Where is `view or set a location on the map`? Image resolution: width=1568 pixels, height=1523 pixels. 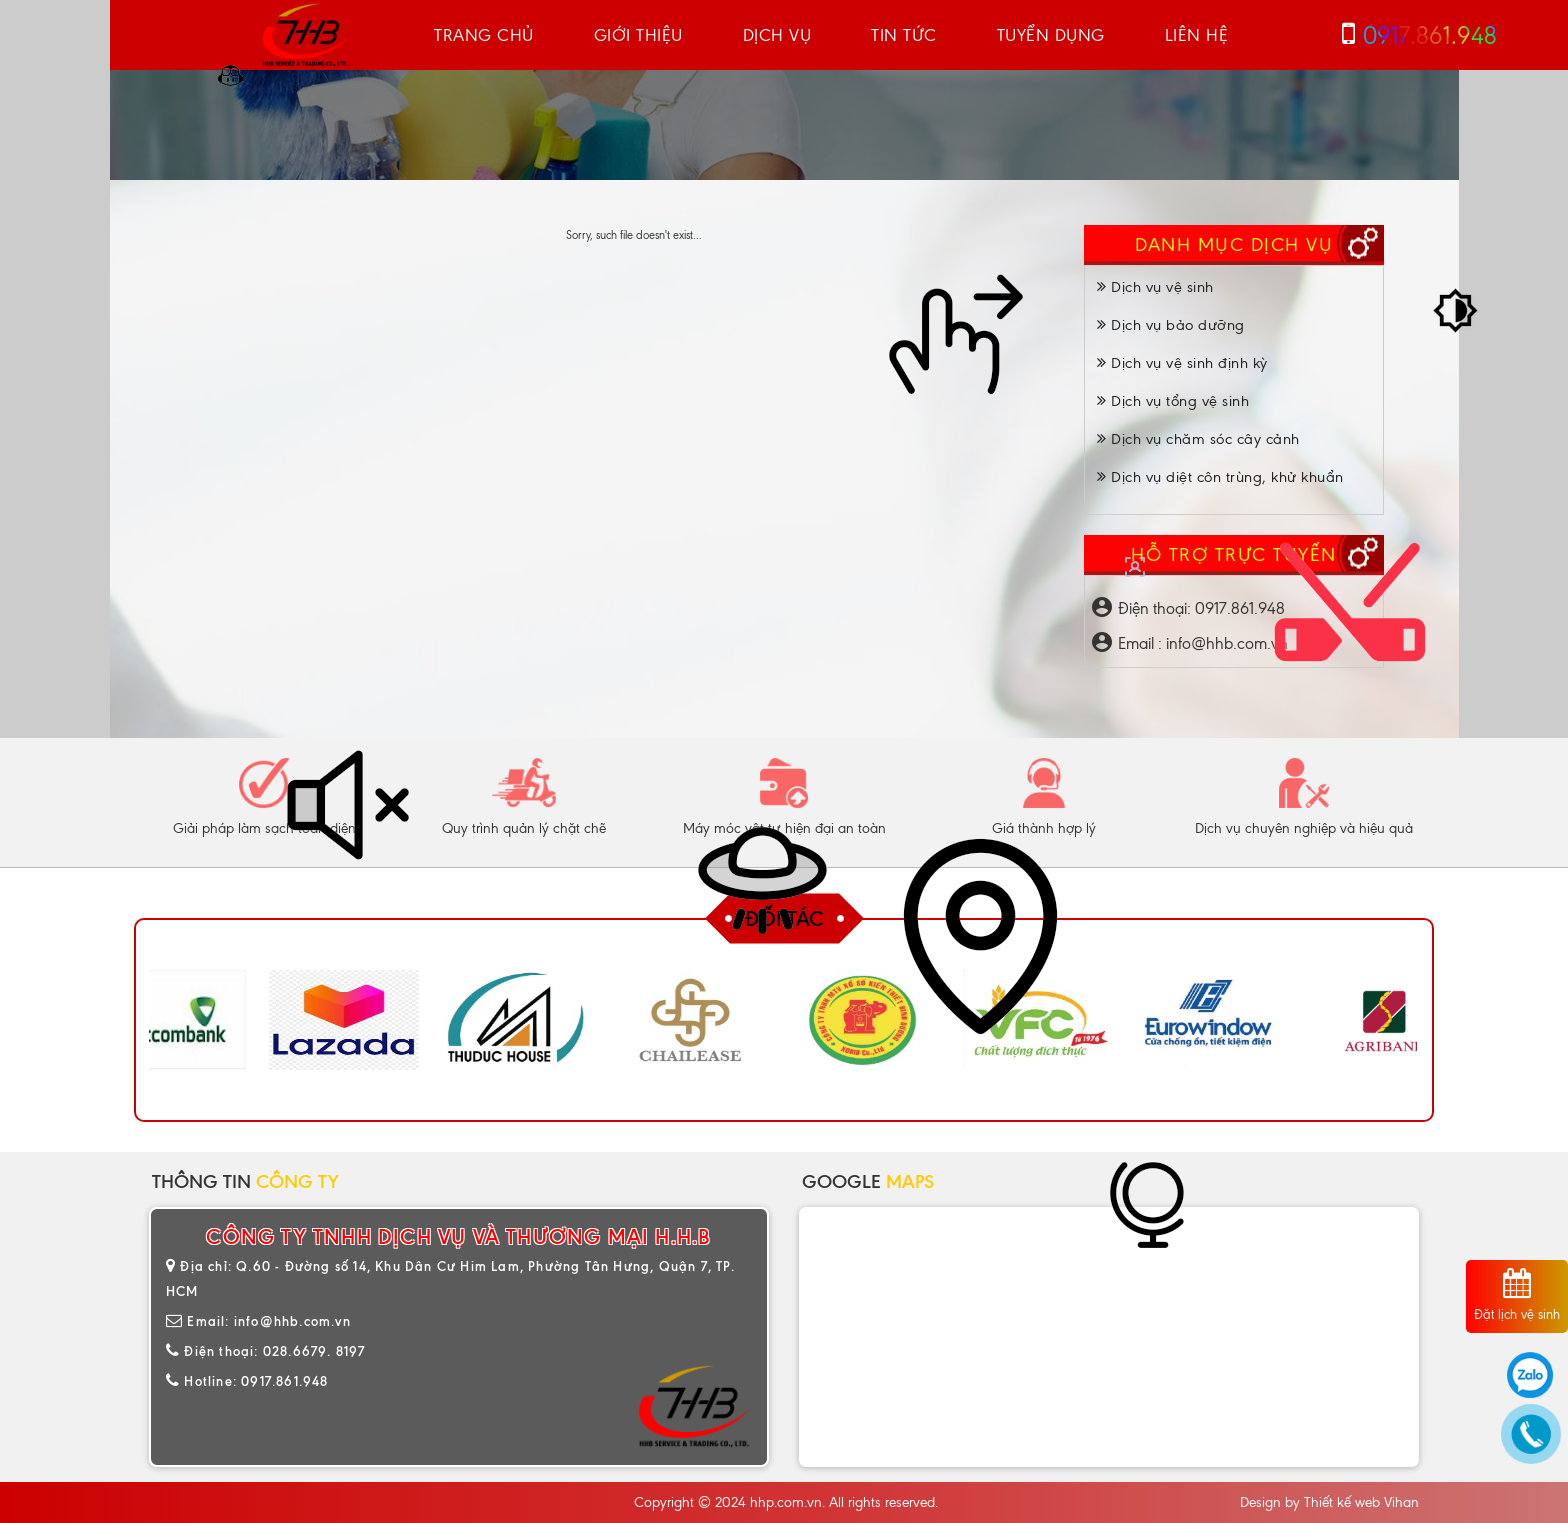 view or set a location on the map is located at coordinates (980, 936).